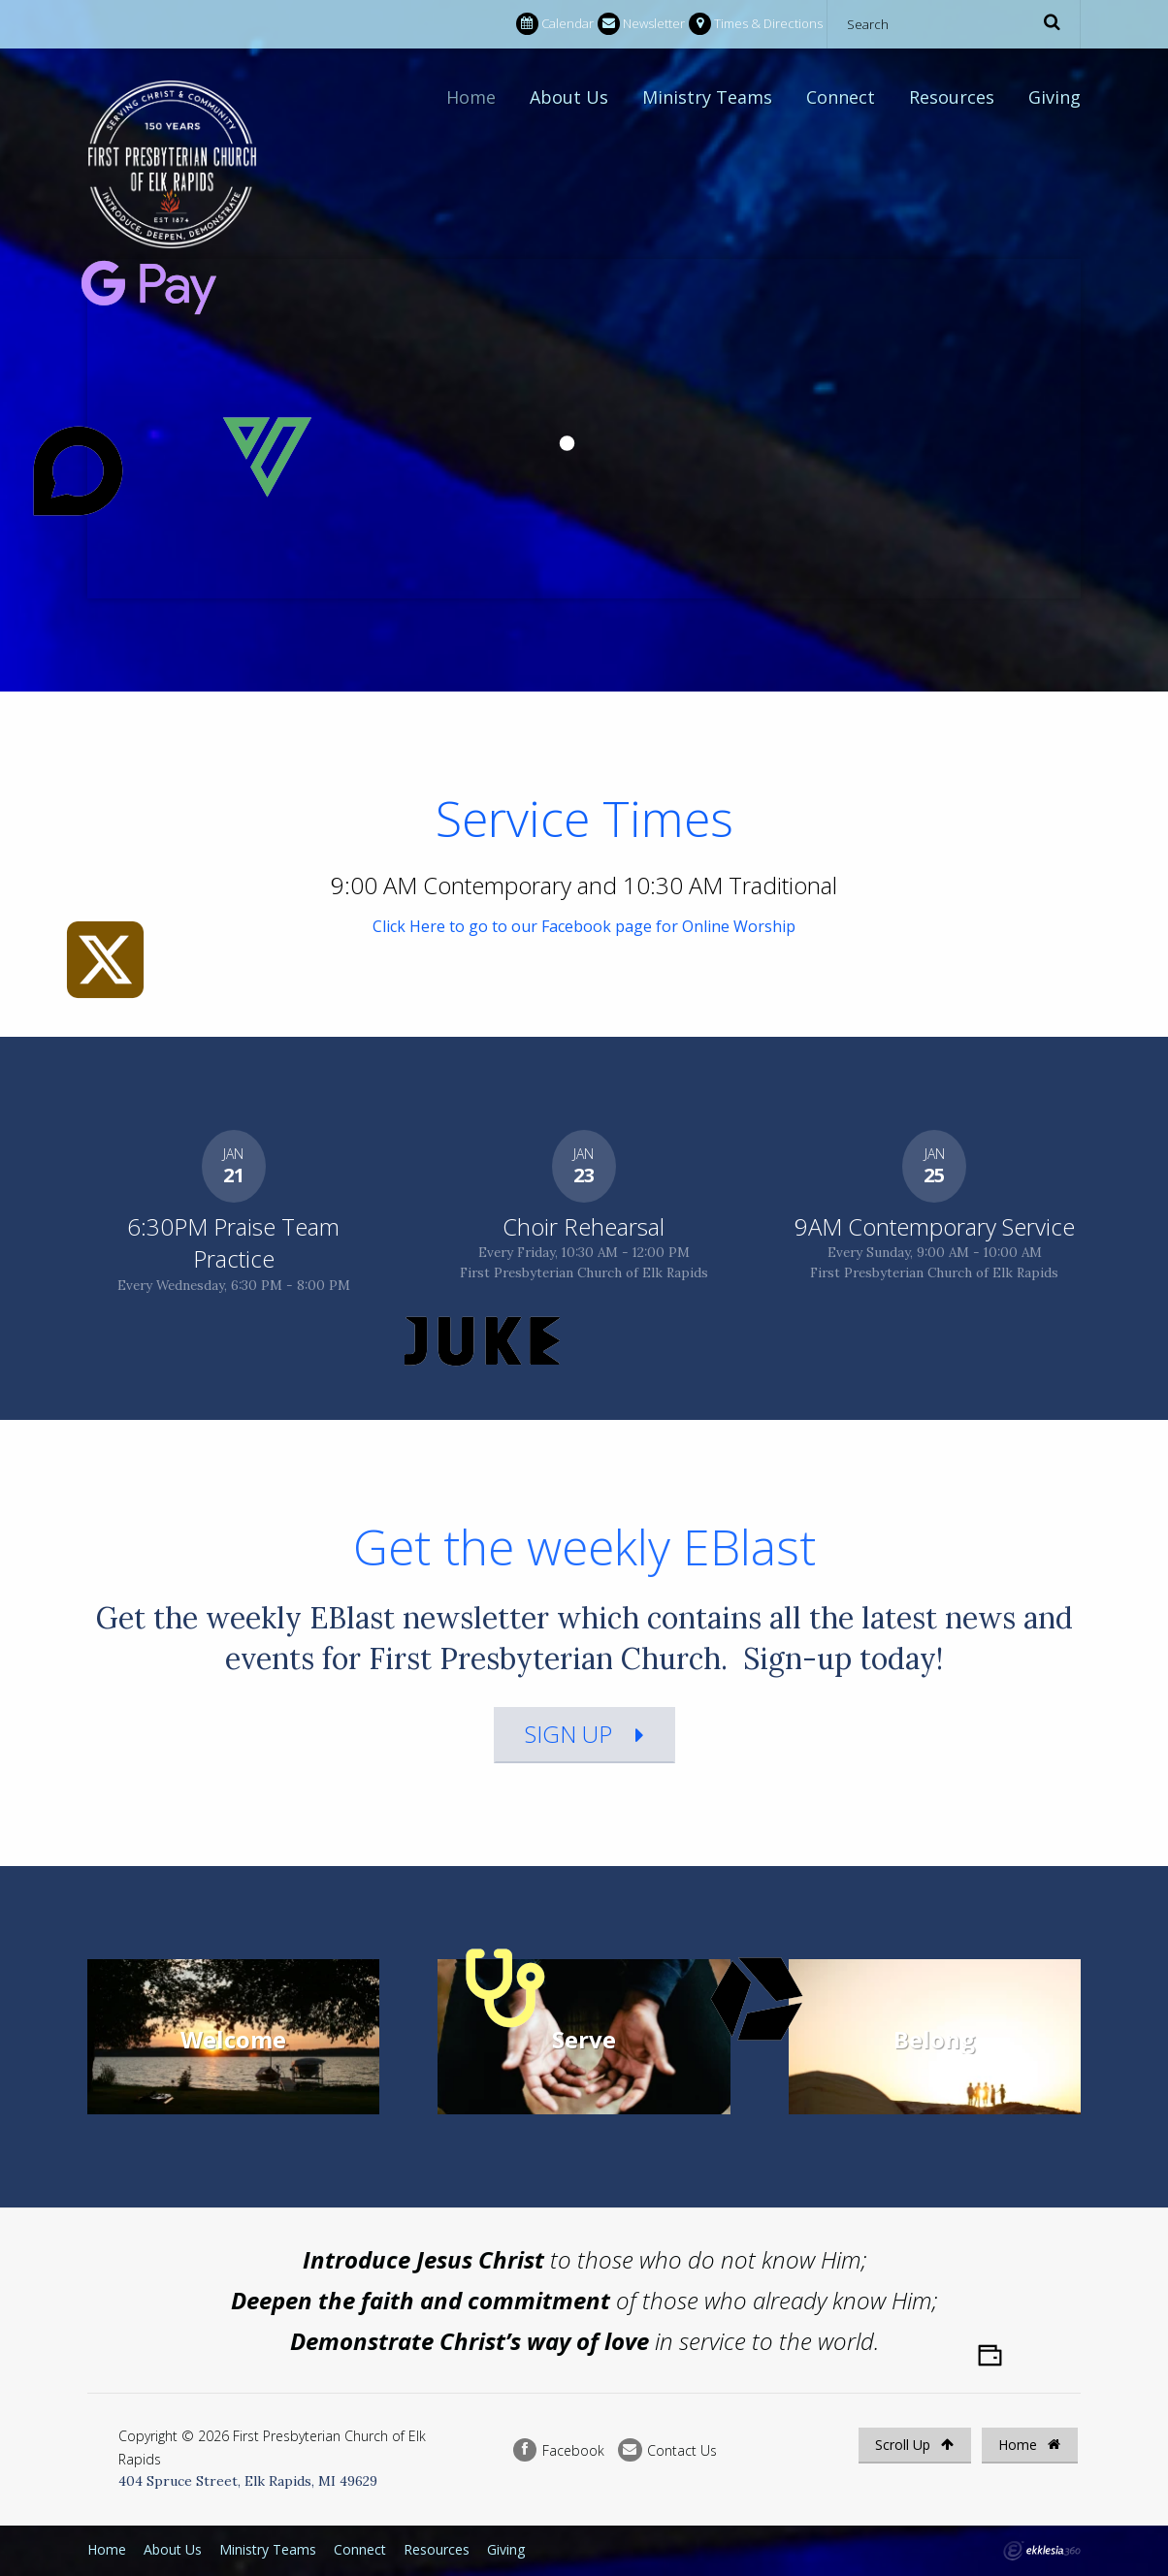 Image resolution: width=1168 pixels, height=2576 pixels. What do you see at coordinates (148, 287) in the screenshot?
I see `pay with google pay` at bounding box center [148, 287].